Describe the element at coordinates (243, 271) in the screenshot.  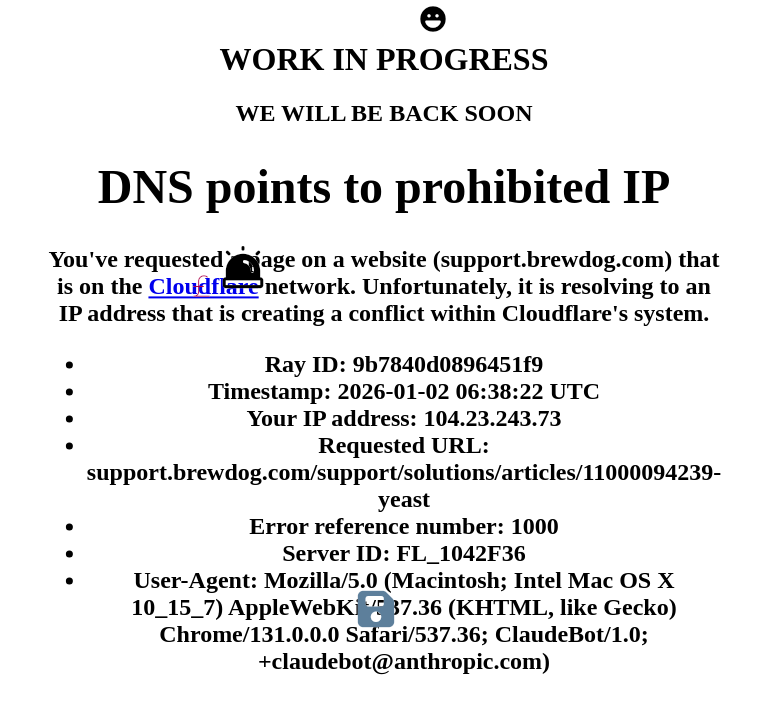
I see `indicates an active alert or emergency notification` at that location.